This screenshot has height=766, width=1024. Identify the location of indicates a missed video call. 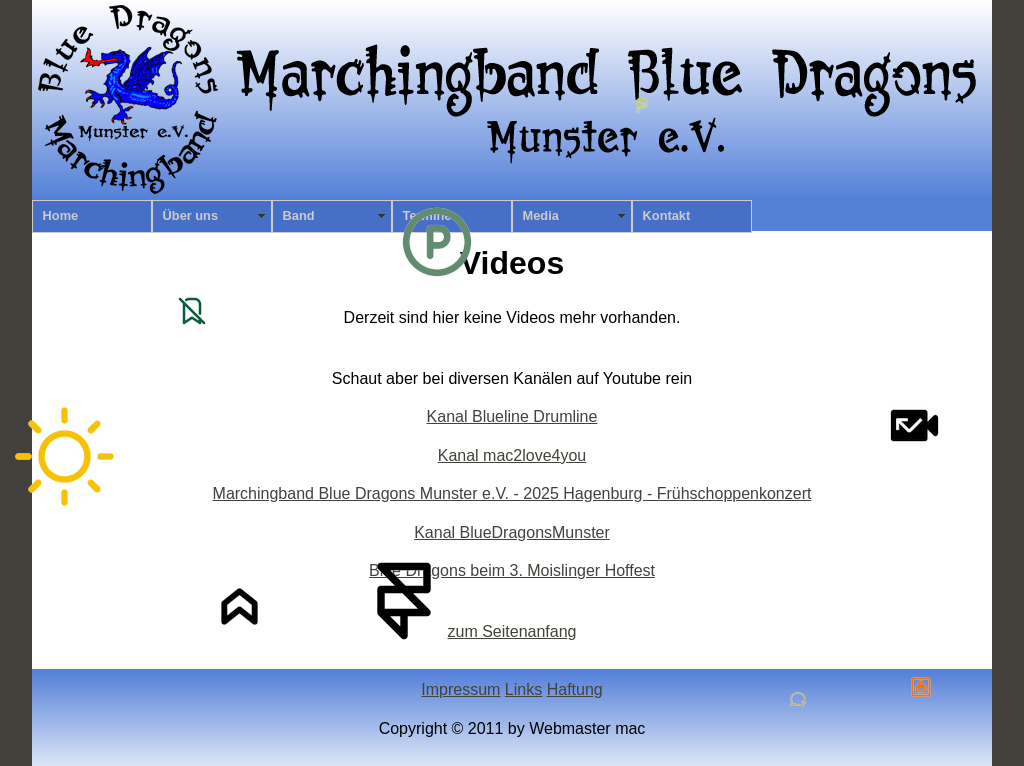
(914, 425).